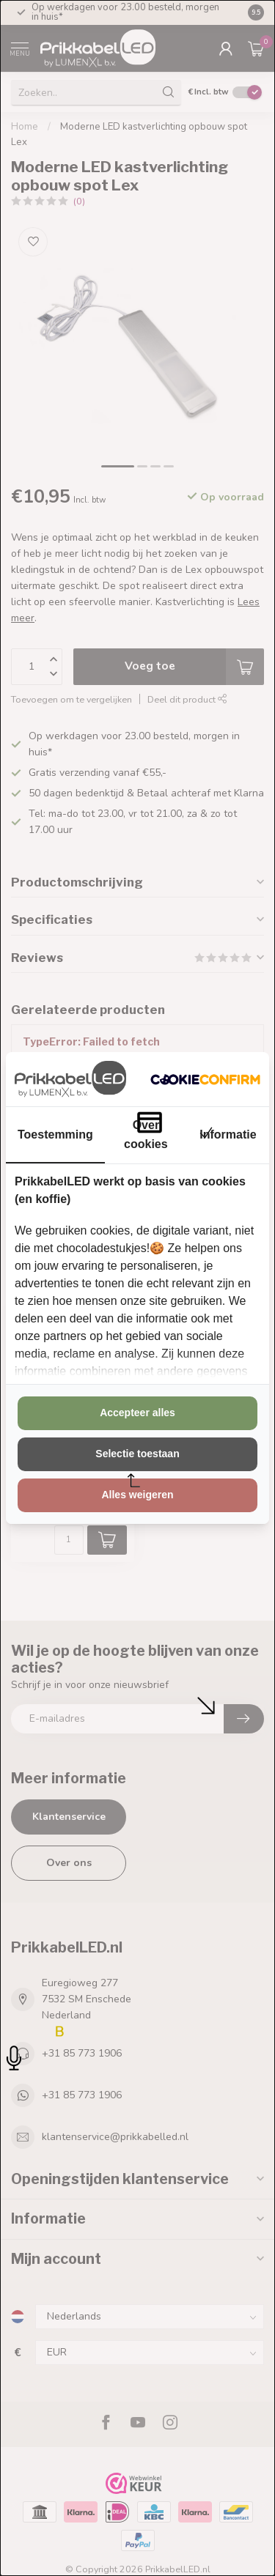 Image resolution: width=275 pixels, height=2576 pixels. What do you see at coordinates (206, 1133) in the screenshot?
I see `confirm or complete an action` at bounding box center [206, 1133].